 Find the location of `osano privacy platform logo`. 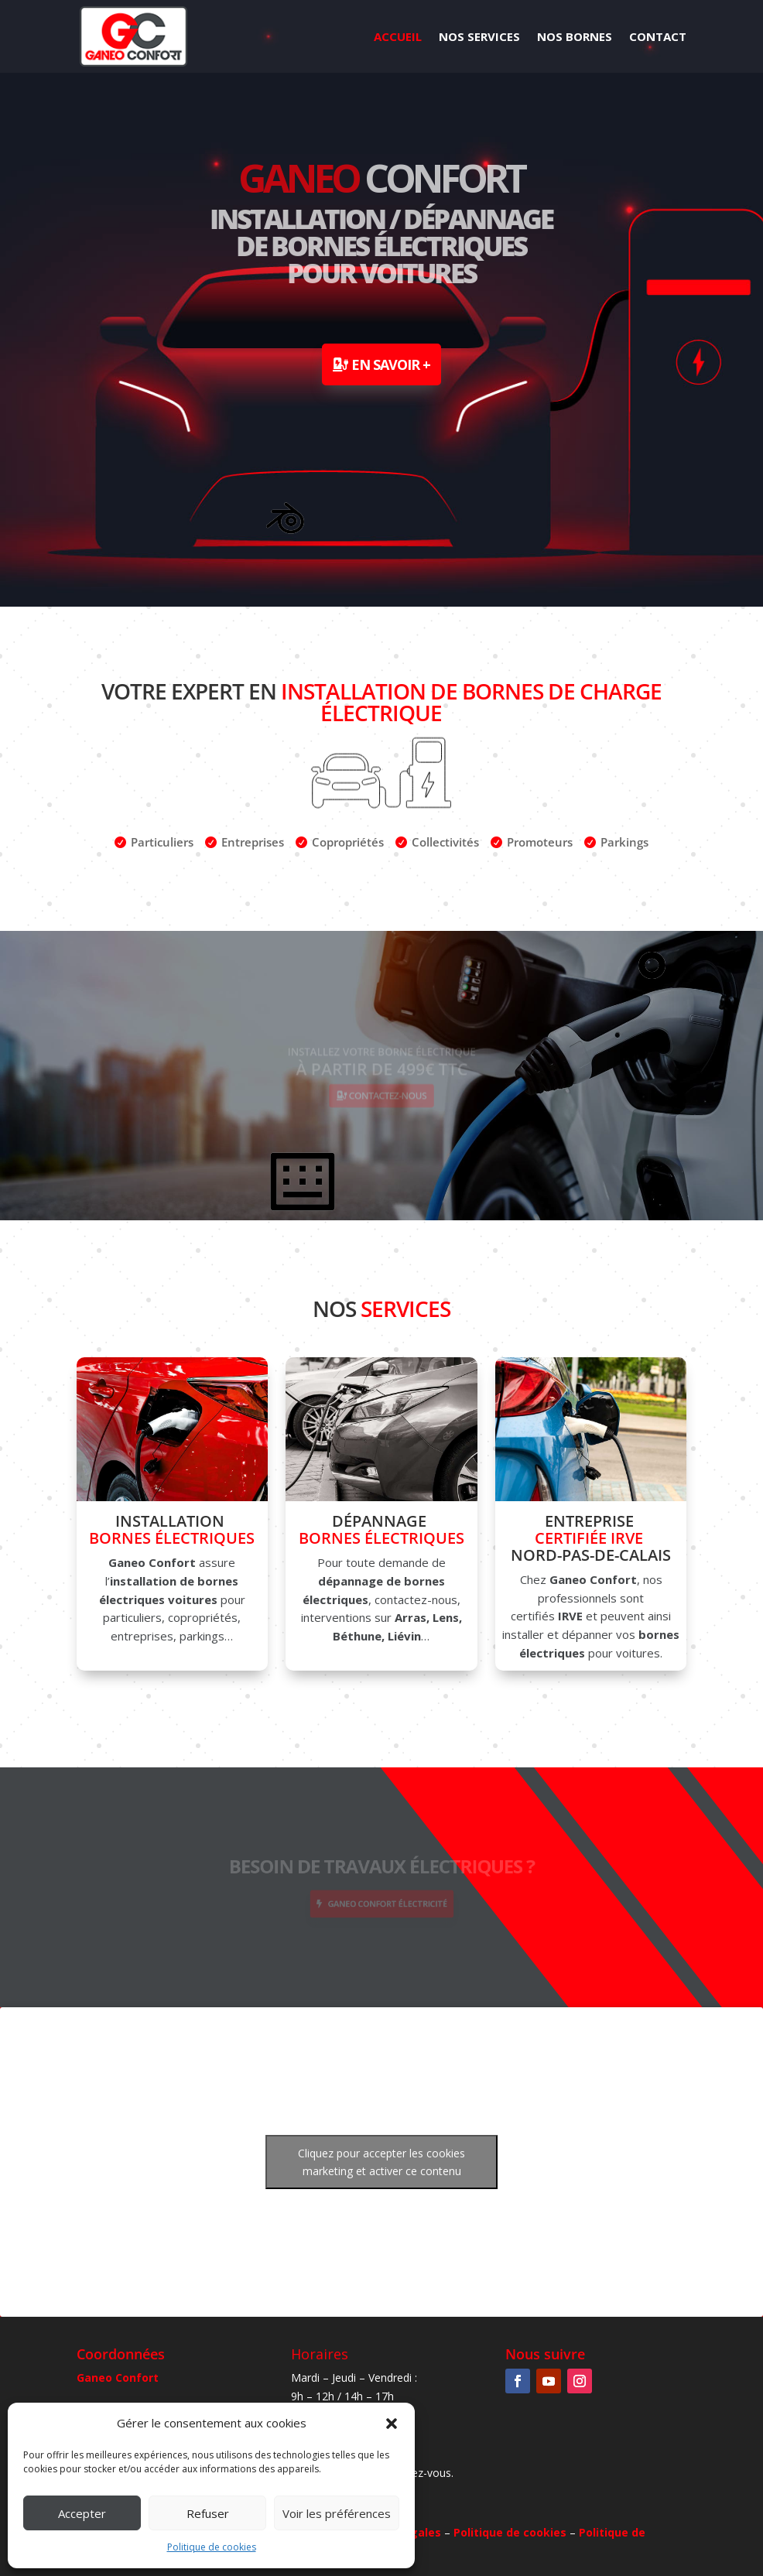

osano privacy platform logo is located at coordinates (652, 965).